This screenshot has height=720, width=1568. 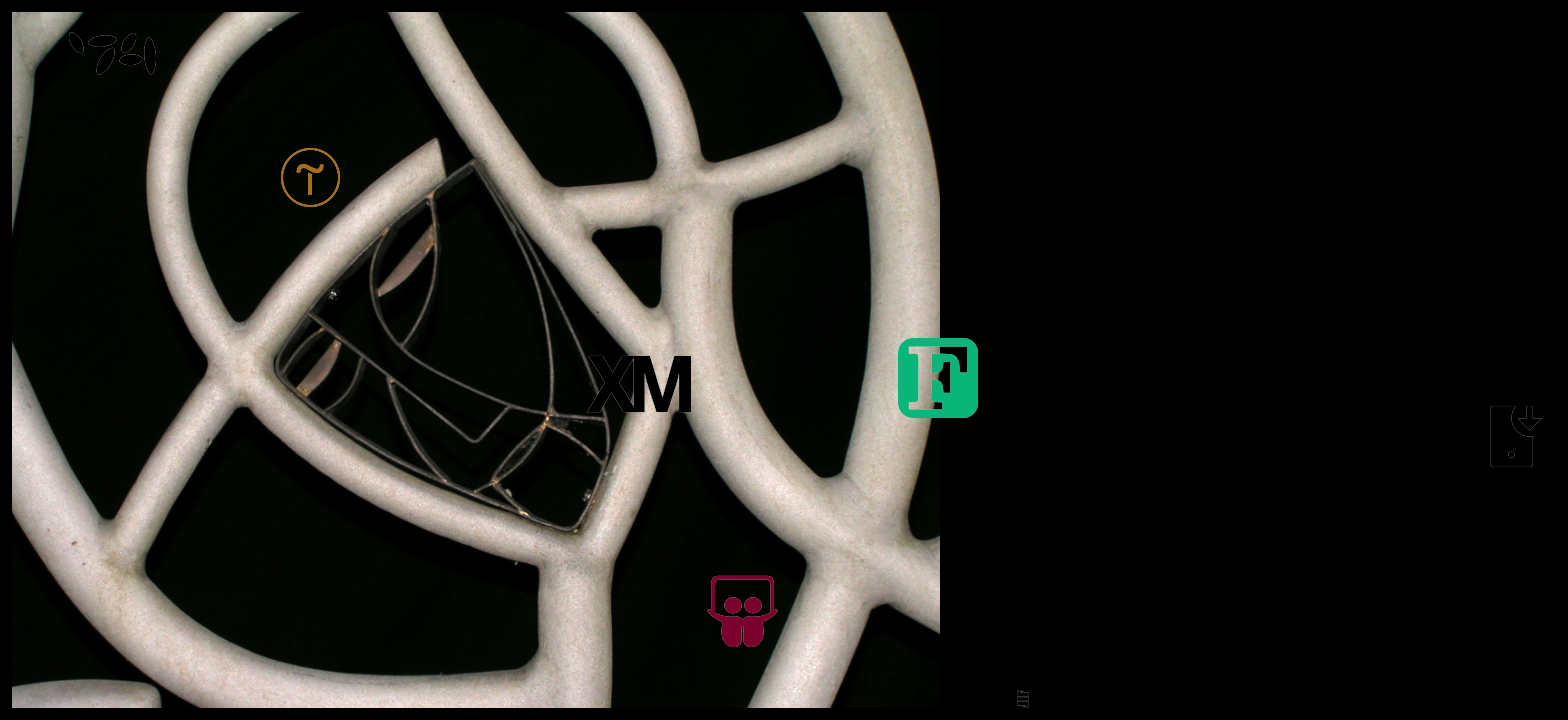 What do you see at coordinates (1511, 436) in the screenshot?
I see `download app to mobile device` at bounding box center [1511, 436].